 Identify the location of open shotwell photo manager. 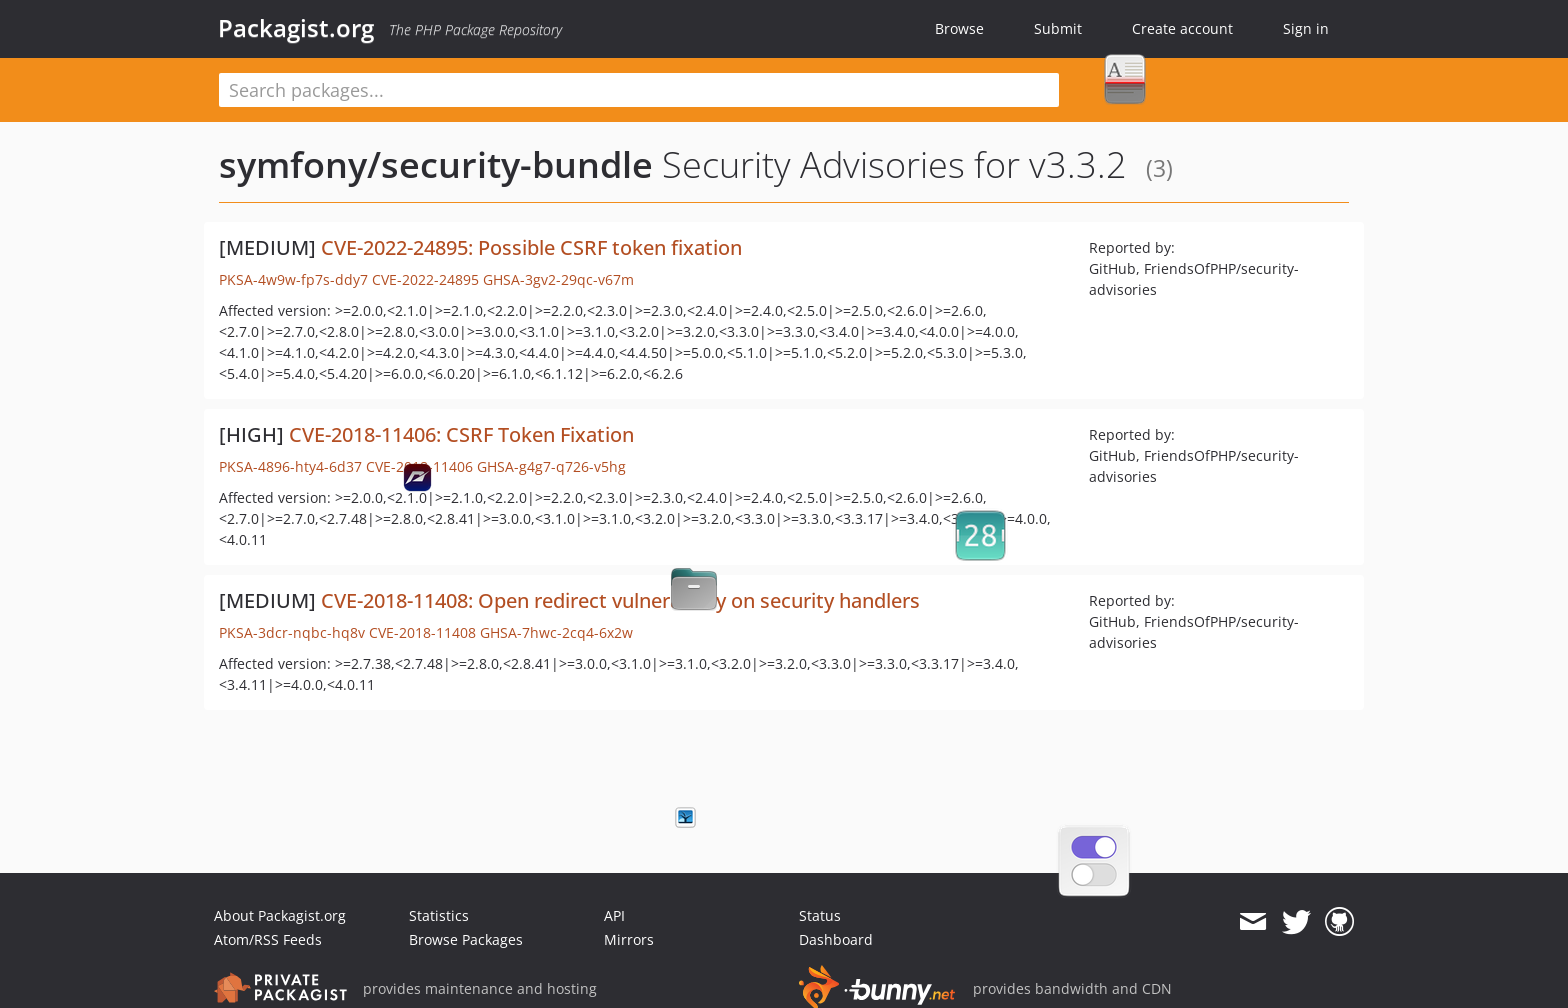
(685, 817).